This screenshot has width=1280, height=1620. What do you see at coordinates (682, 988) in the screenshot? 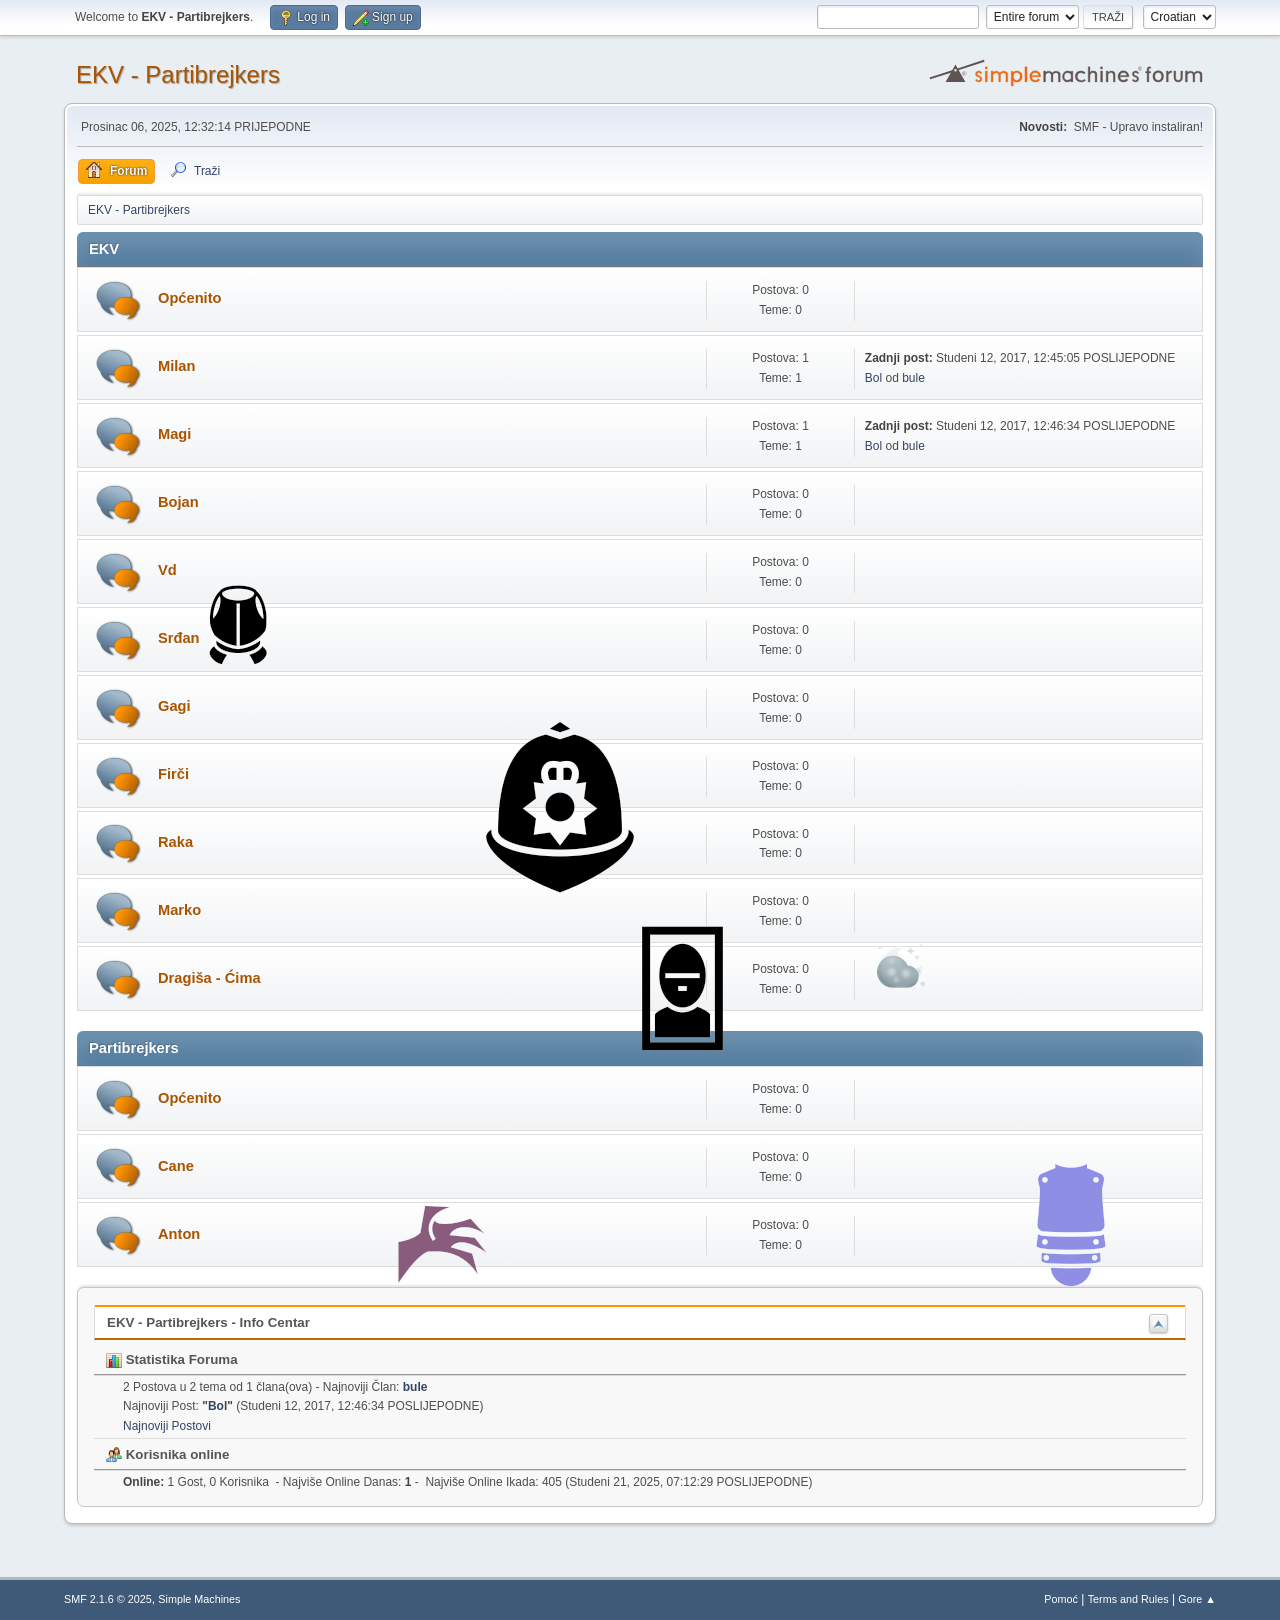
I see `view user profile or account` at bounding box center [682, 988].